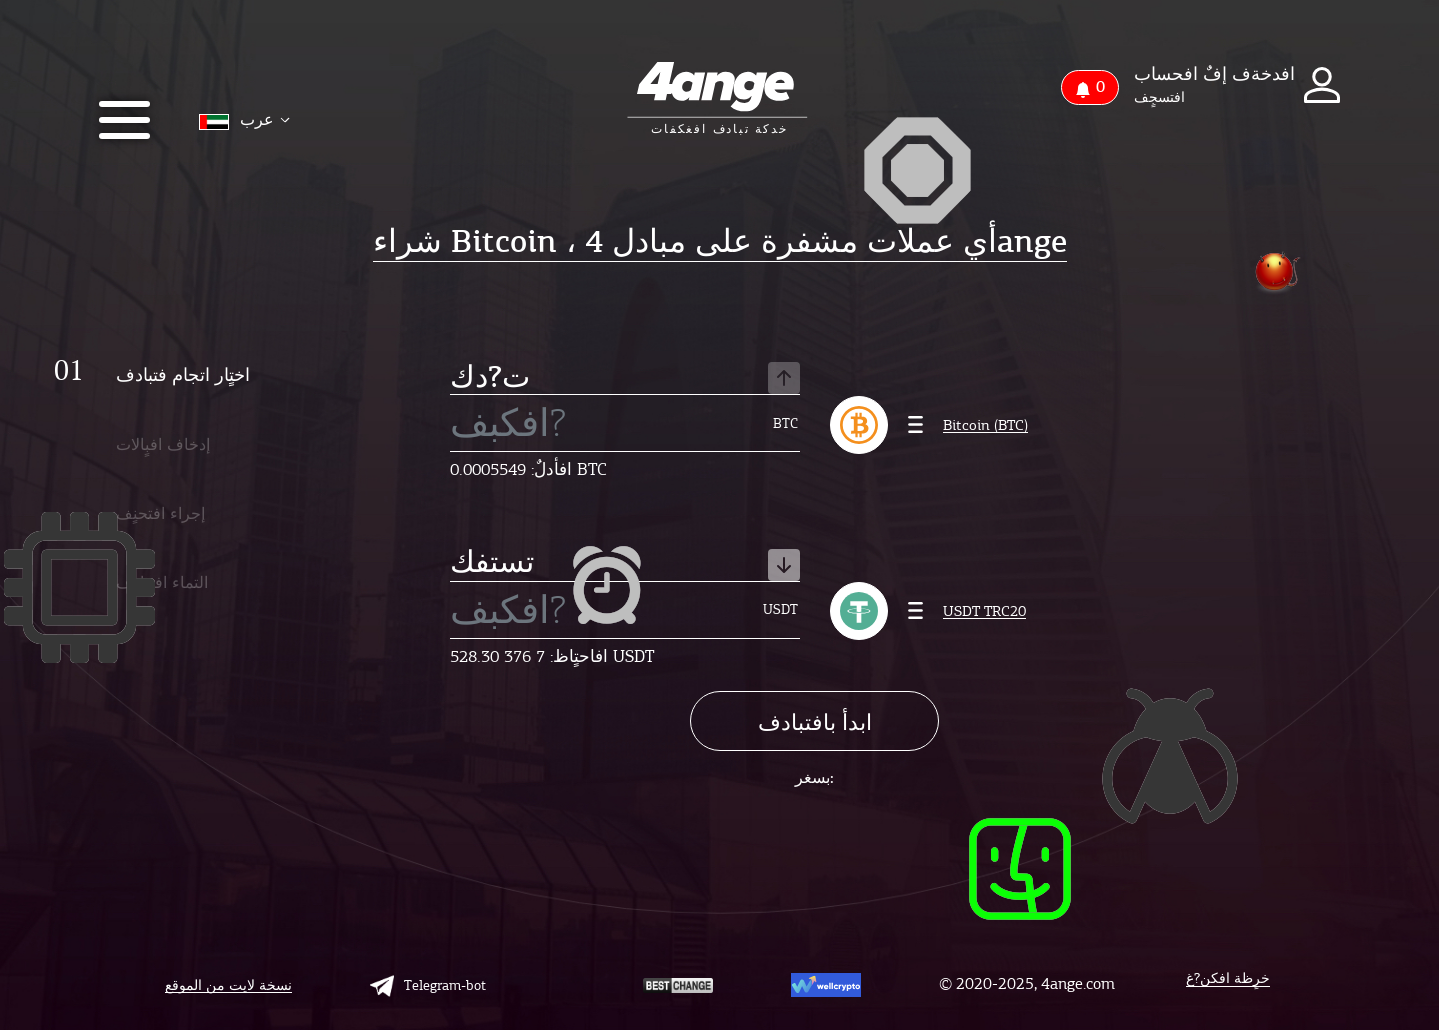 The width and height of the screenshot is (1439, 1030). I want to click on access hardware or processor settings, so click(79, 587).